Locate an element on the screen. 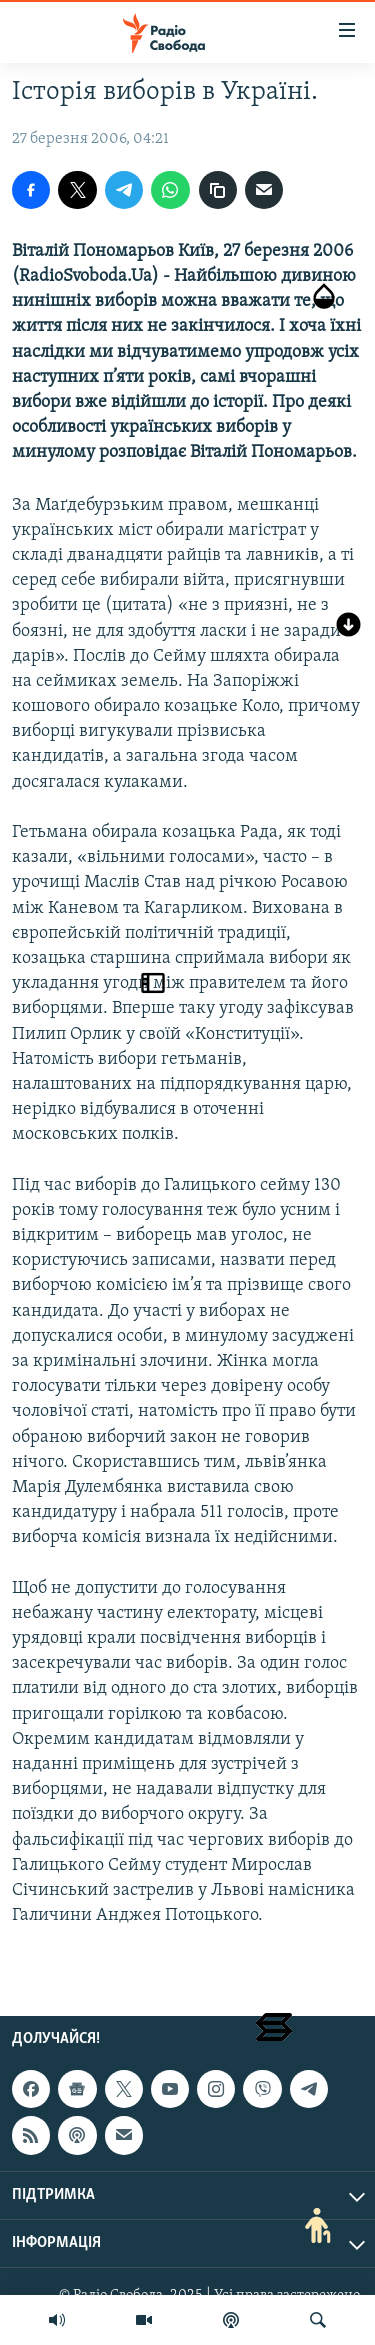  download a file or content is located at coordinates (348, 624).